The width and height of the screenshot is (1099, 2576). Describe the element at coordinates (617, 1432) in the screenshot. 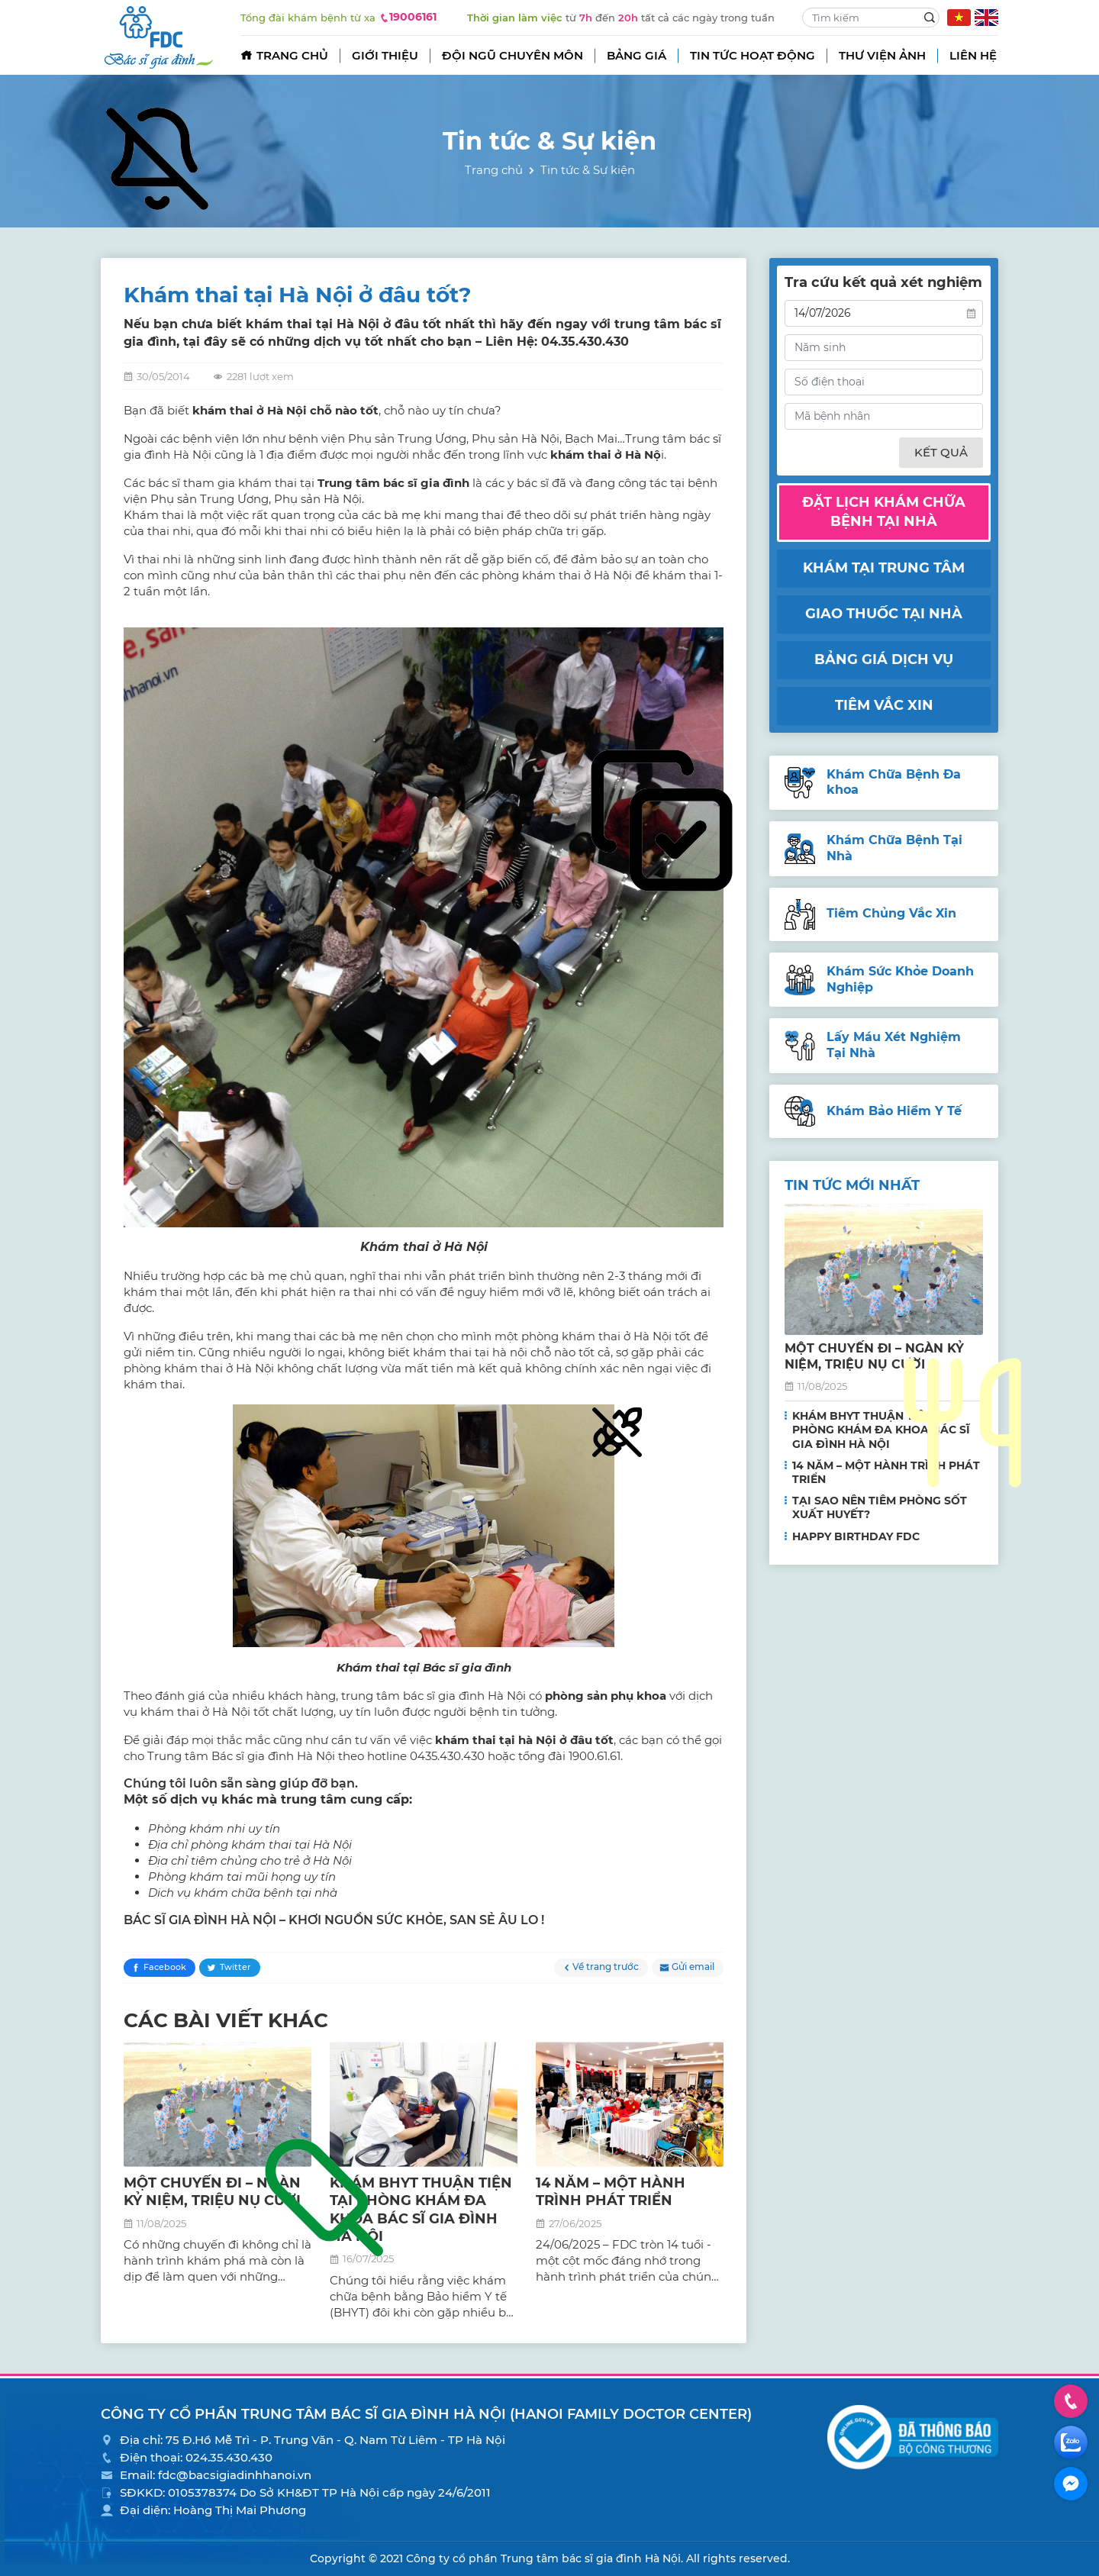

I see `indicates gluten-free option` at that location.